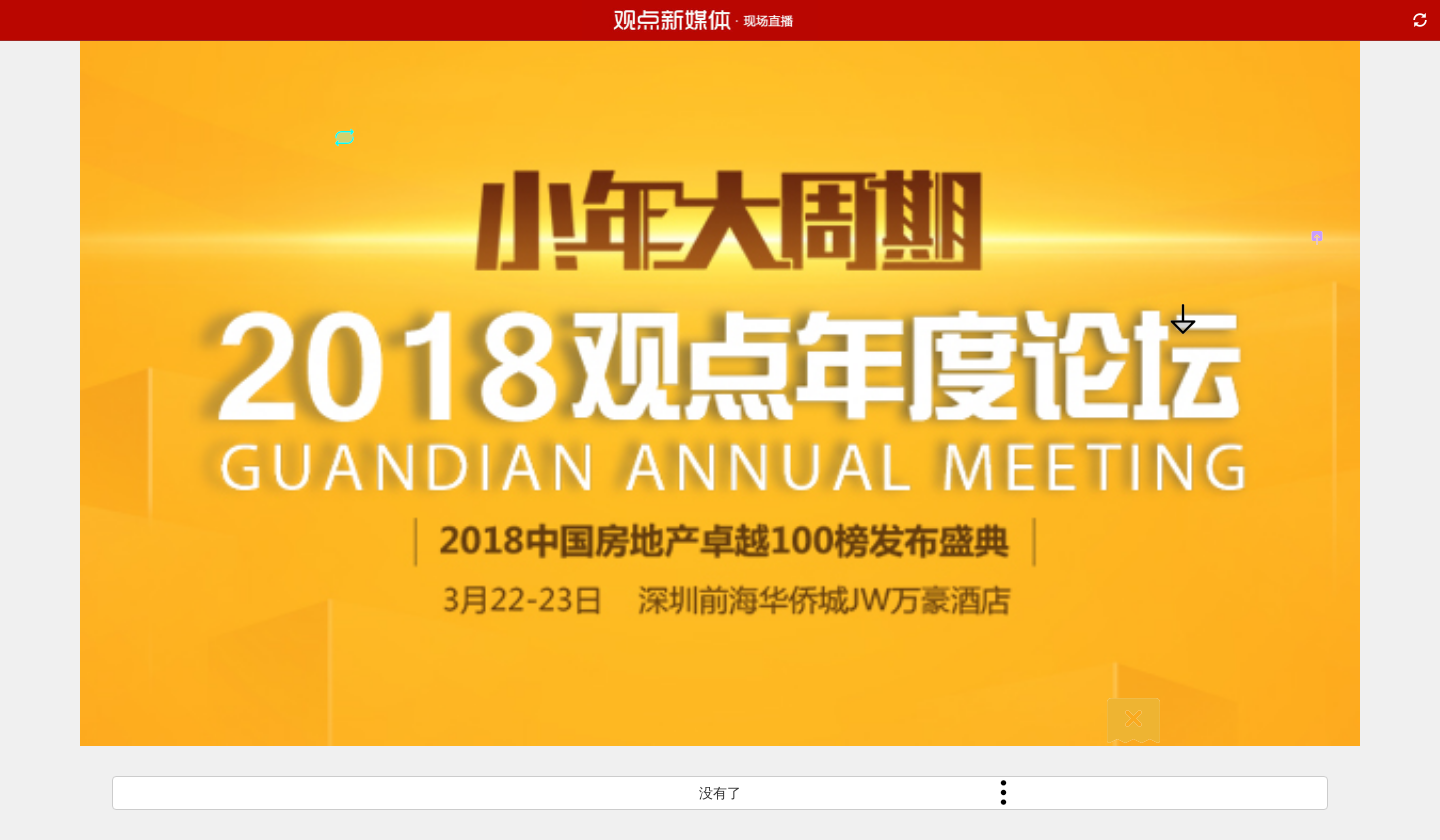  I want to click on open additional options menu, so click(1003, 792).